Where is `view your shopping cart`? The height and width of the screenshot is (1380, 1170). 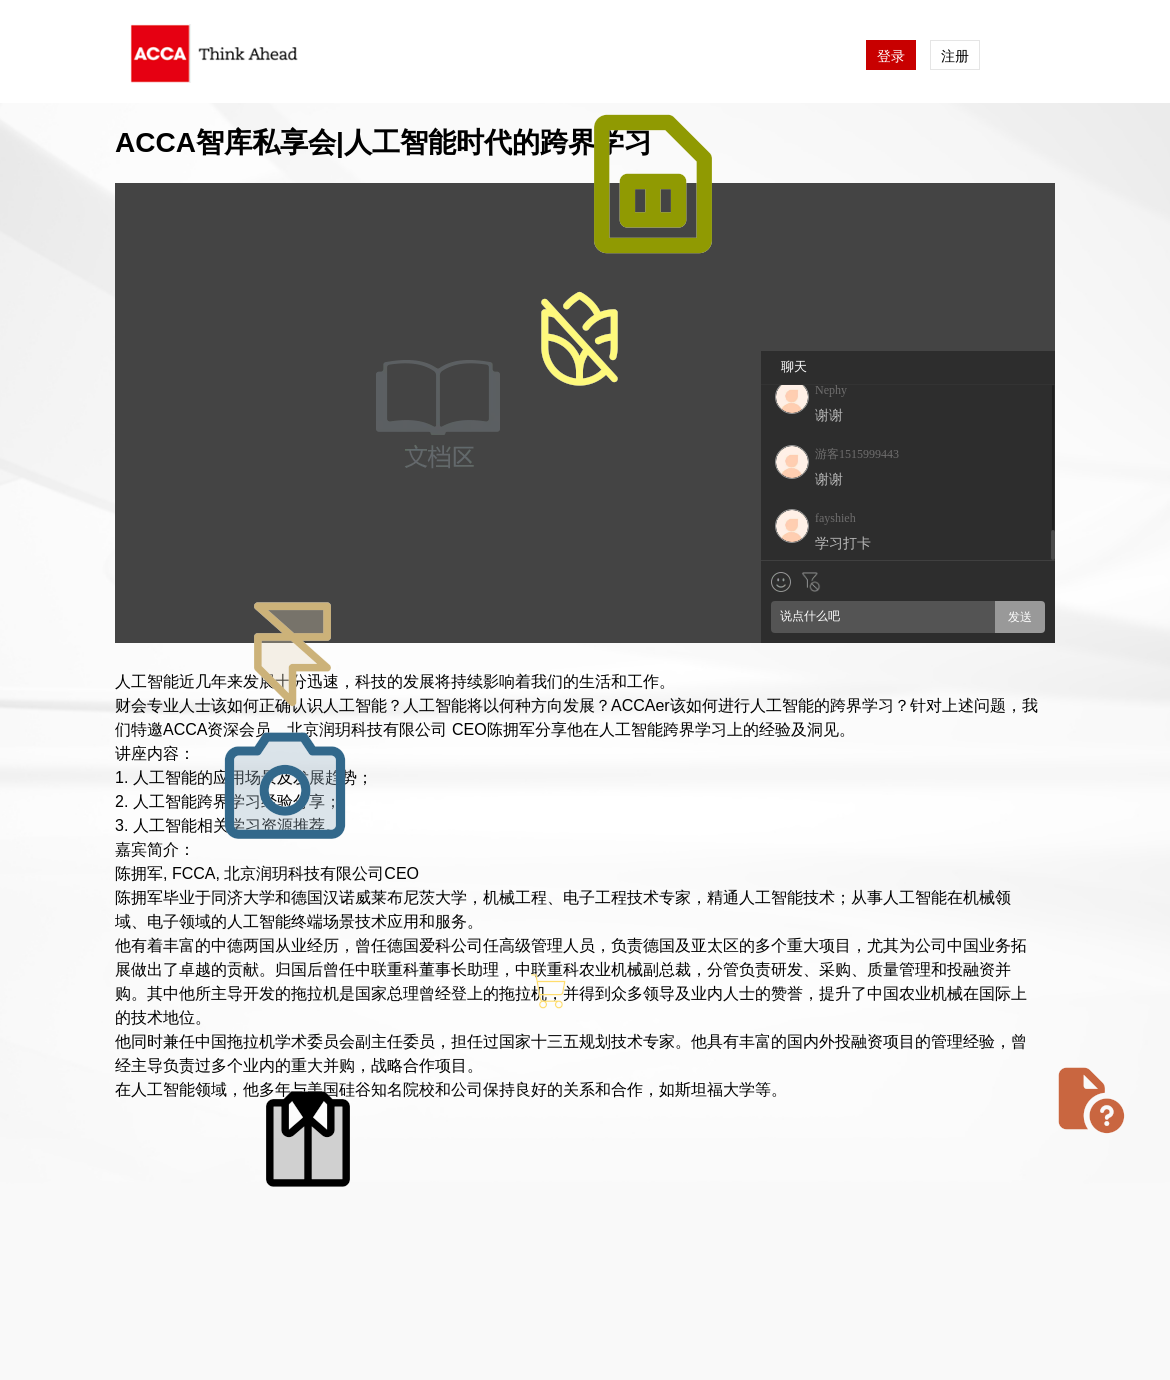 view your shopping cart is located at coordinates (549, 992).